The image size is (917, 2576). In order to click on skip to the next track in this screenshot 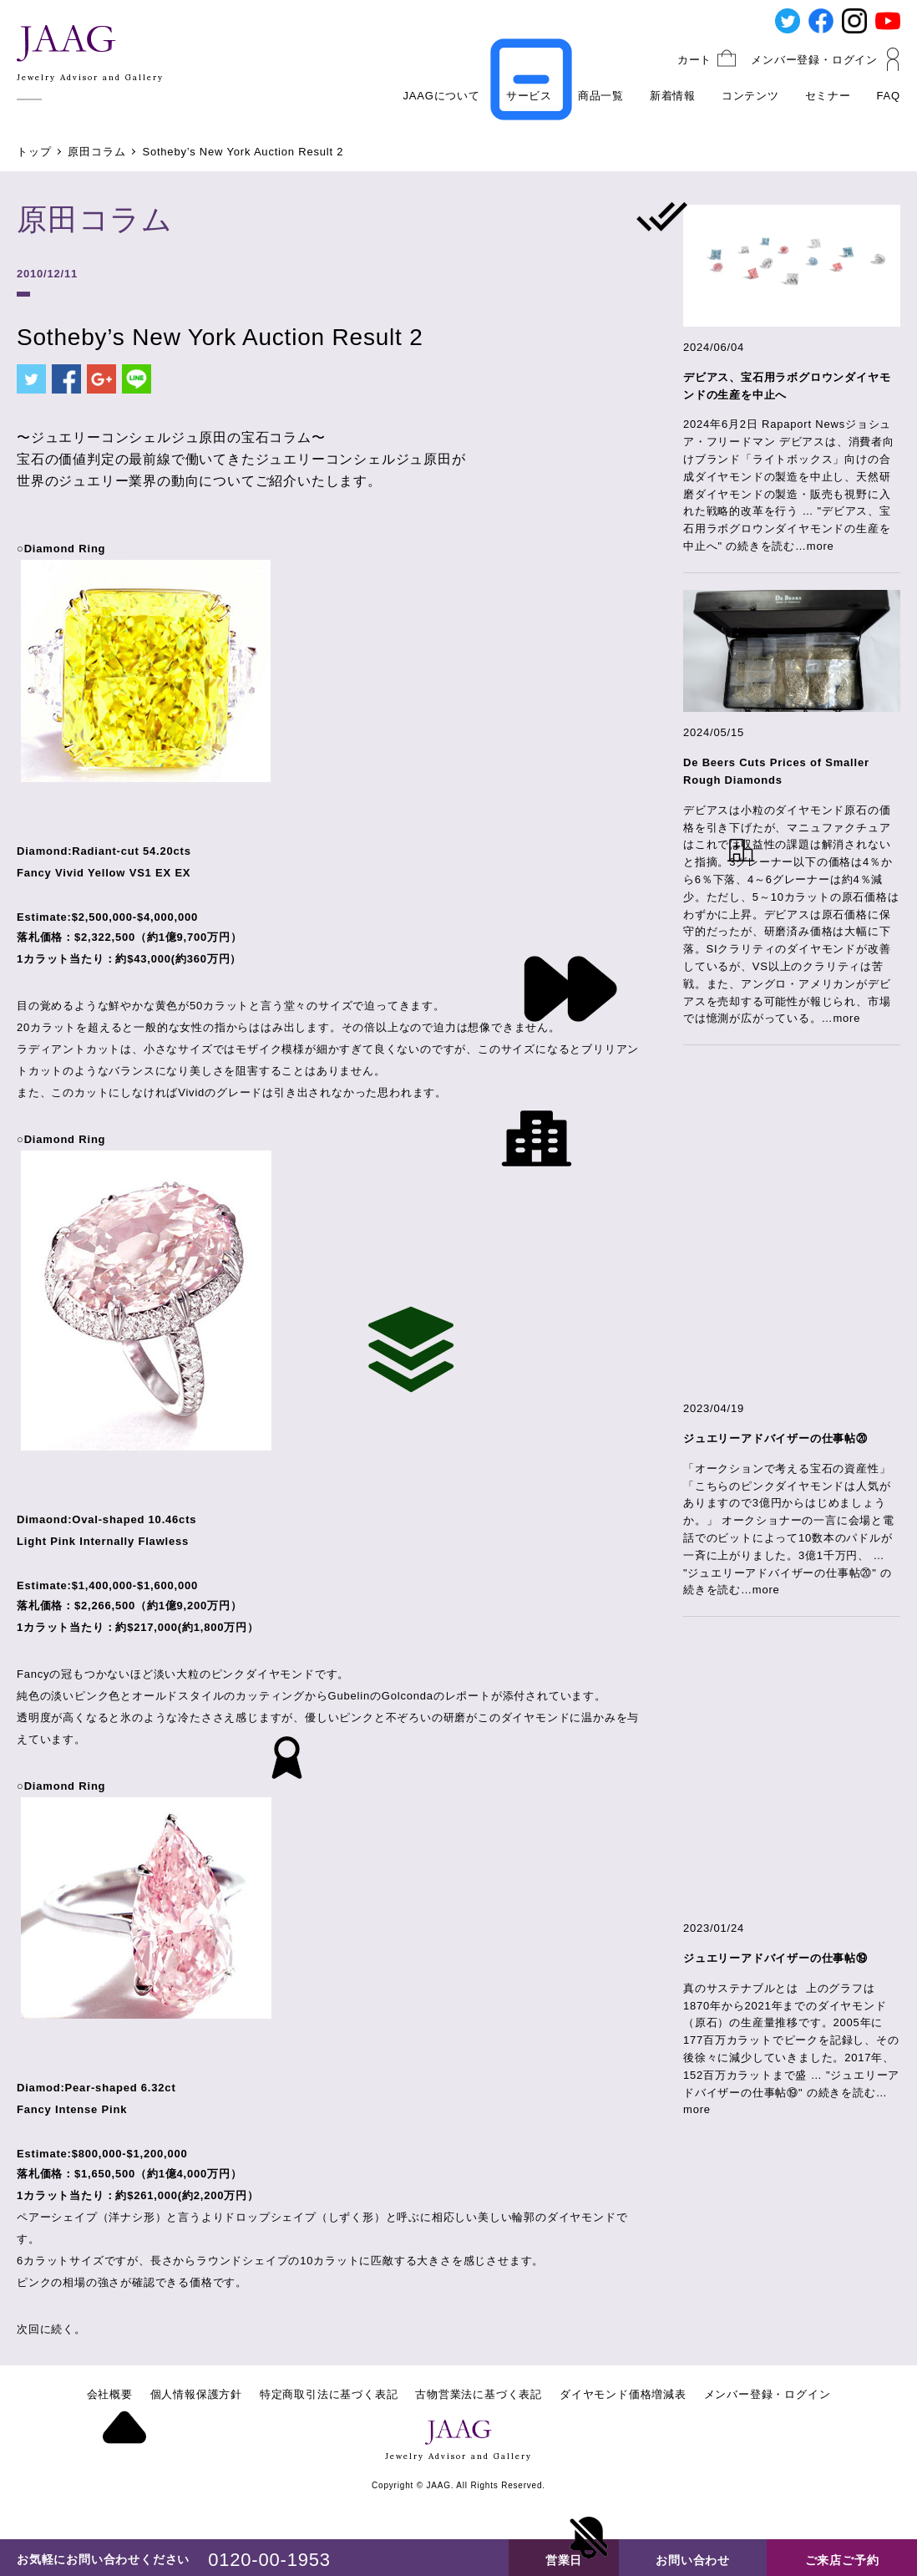, I will do `click(565, 988)`.